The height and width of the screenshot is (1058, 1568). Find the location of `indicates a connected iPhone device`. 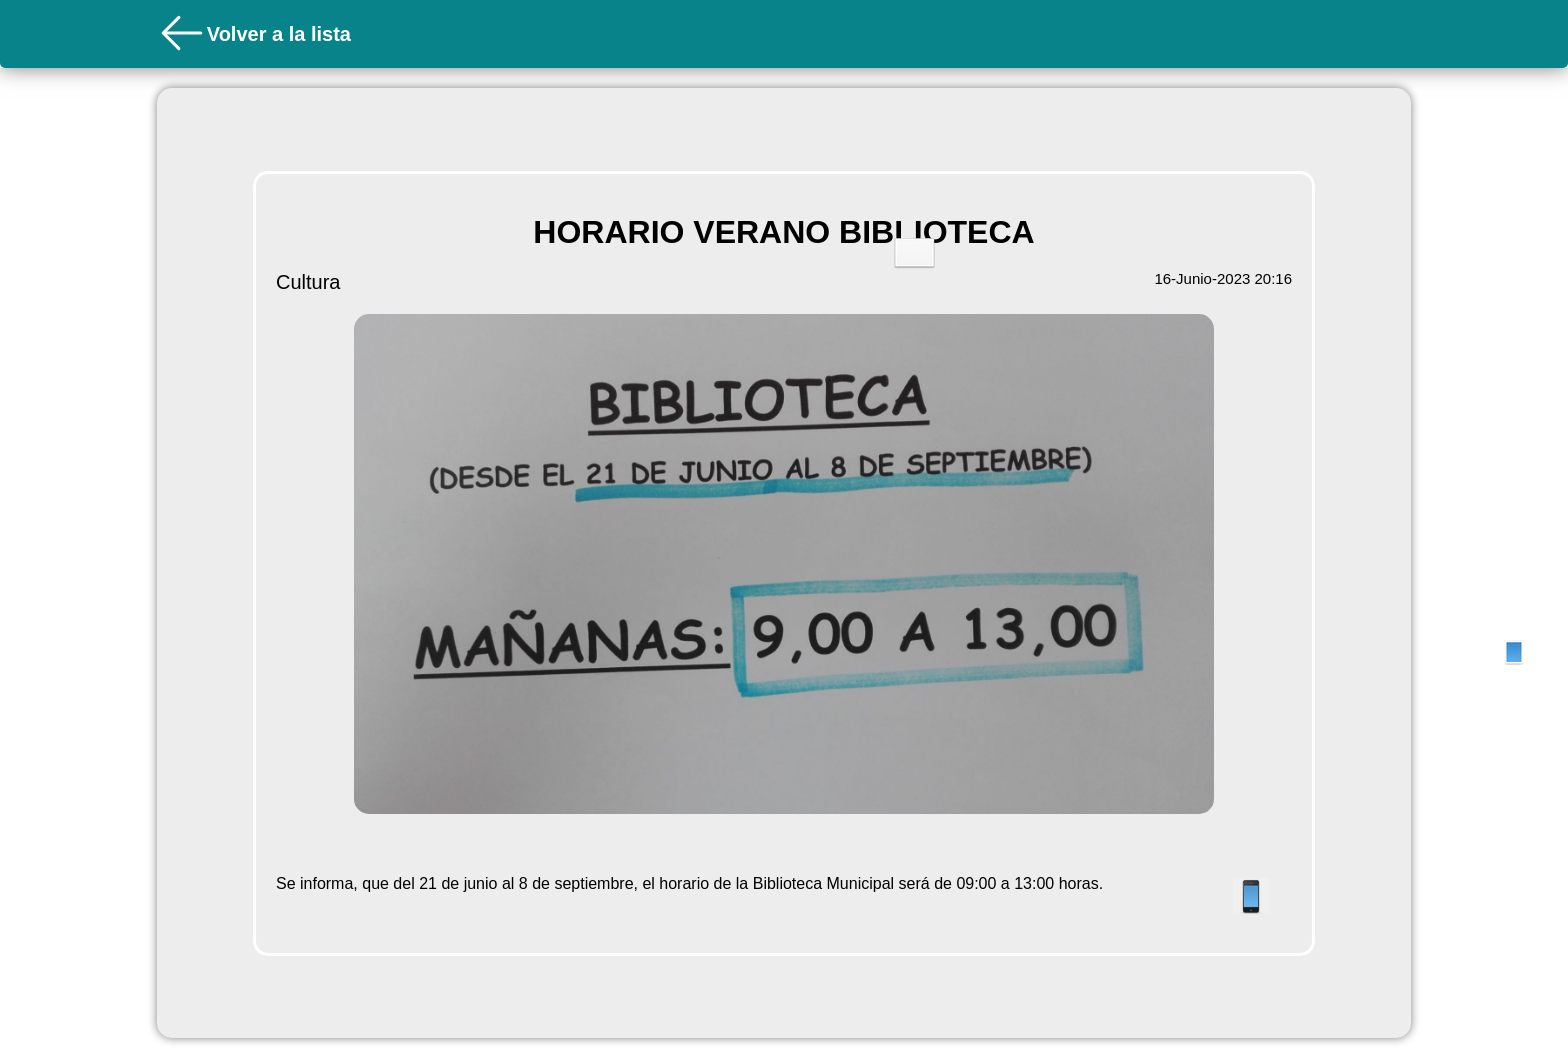

indicates a connected iPhone device is located at coordinates (1251, 896).